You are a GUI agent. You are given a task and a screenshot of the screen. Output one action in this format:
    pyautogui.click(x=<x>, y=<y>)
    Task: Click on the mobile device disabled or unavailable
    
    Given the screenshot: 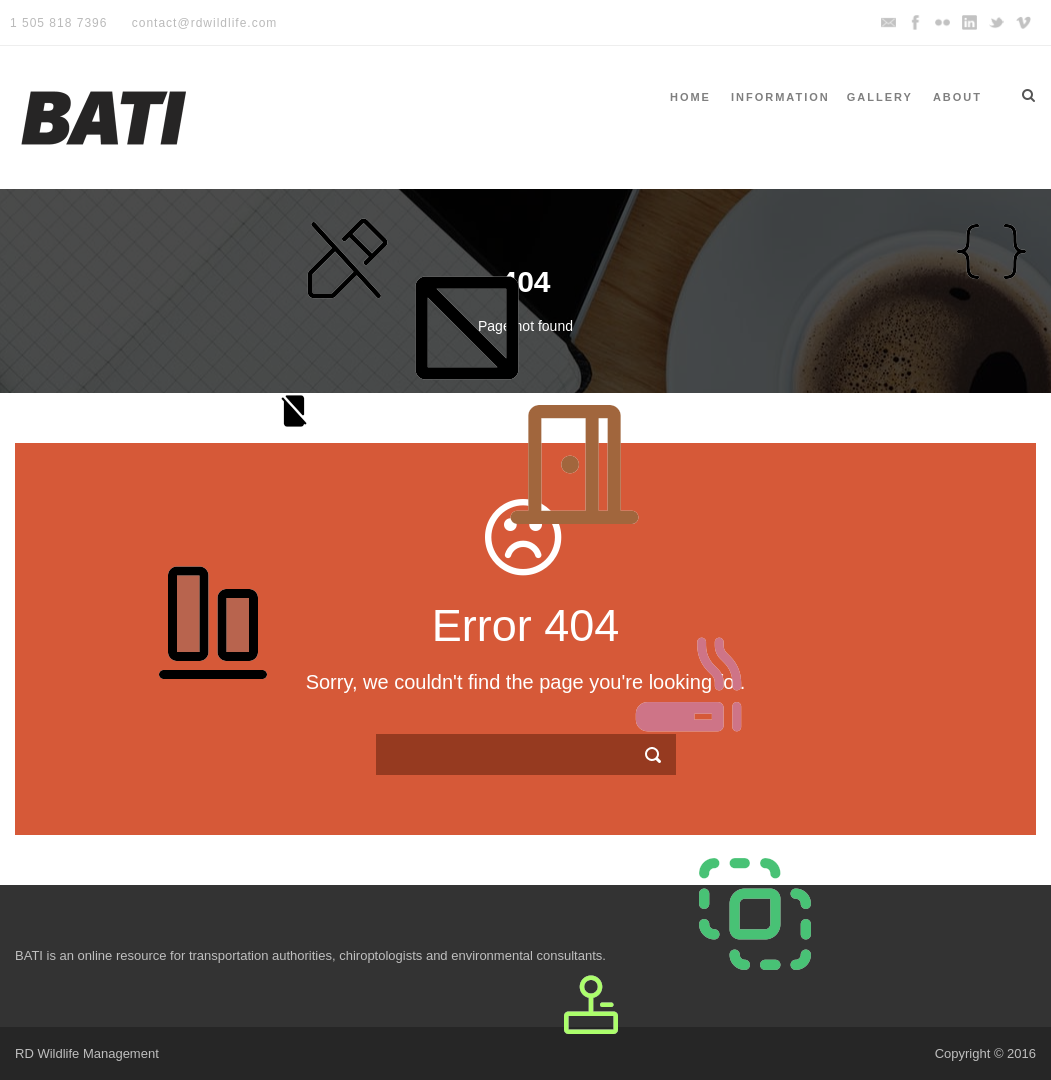 What is the action you would take?
    pyautogui.click(x=294, y=411)
    